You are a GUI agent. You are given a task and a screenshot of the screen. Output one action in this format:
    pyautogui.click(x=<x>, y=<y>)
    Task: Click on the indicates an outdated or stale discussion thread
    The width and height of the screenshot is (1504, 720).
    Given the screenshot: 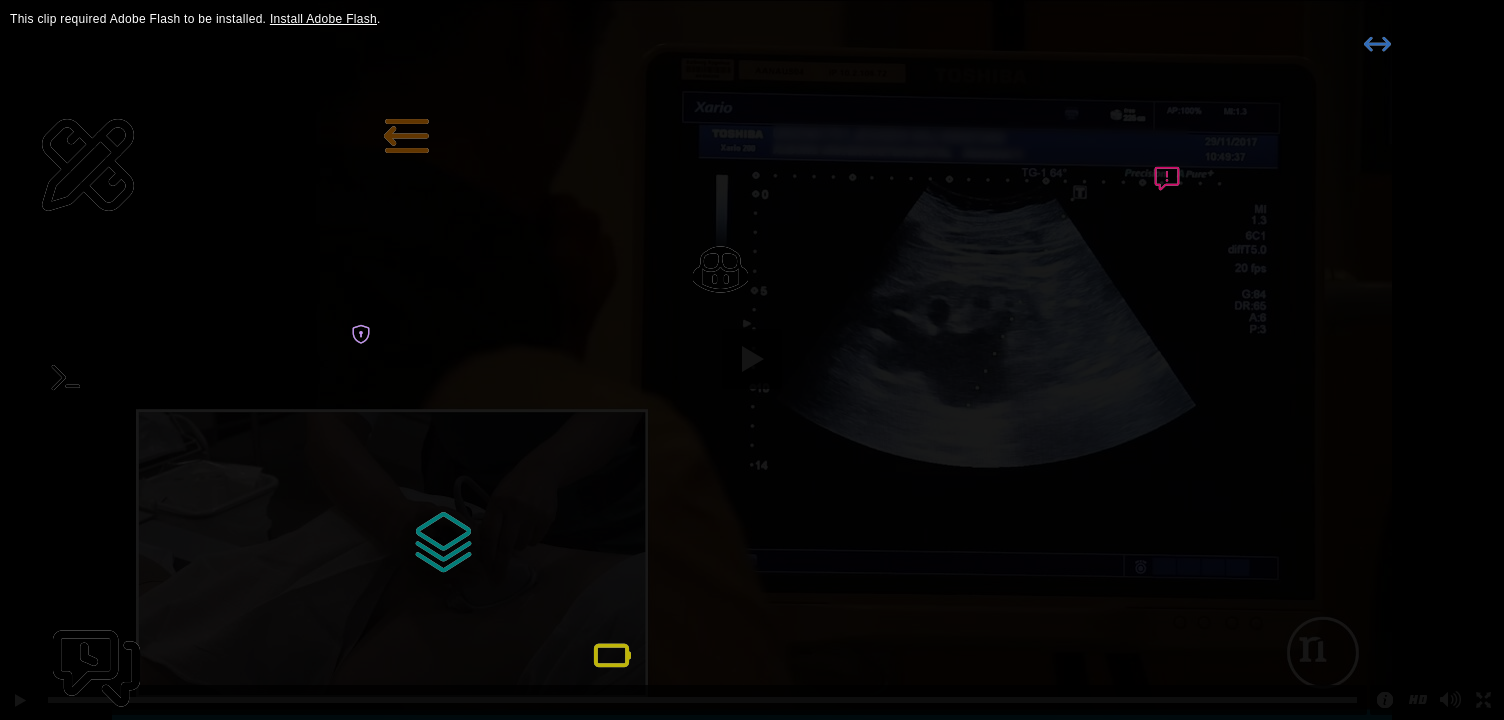 What is the action you would take?
    pyautogui.click(x=96, y=668)
    